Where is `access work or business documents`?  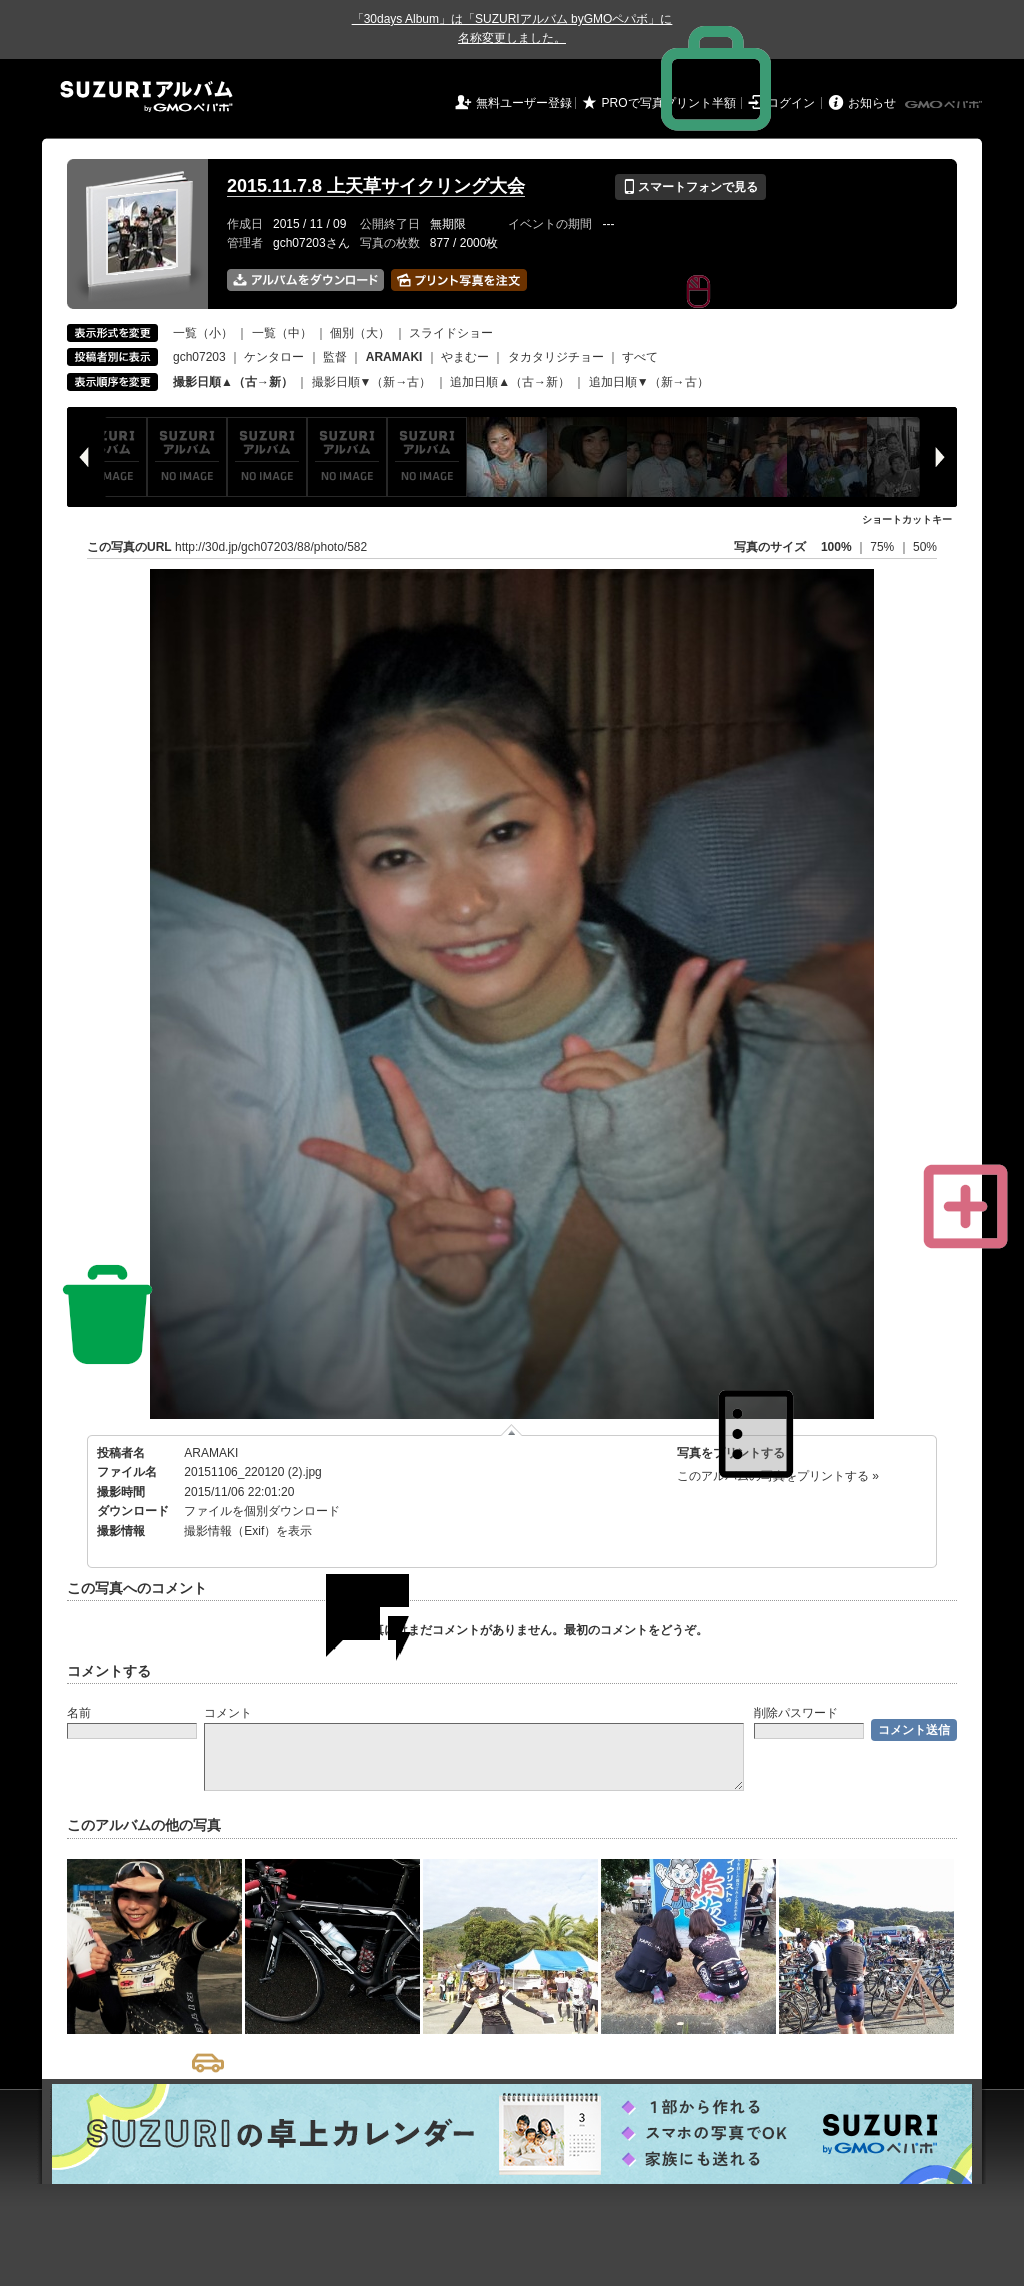 access work or business documents is located at coordinates (716, 81).